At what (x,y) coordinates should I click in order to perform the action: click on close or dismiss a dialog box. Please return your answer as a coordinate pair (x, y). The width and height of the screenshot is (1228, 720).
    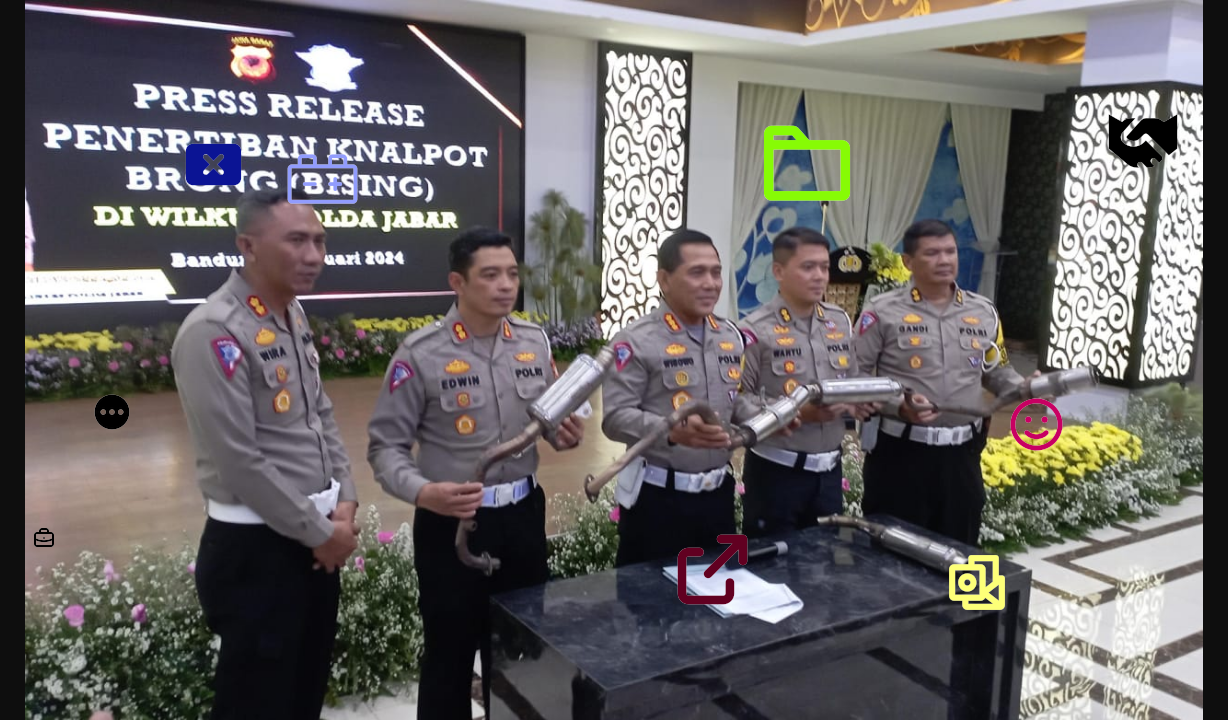
    Looking at the image, I should click on (213, 164).